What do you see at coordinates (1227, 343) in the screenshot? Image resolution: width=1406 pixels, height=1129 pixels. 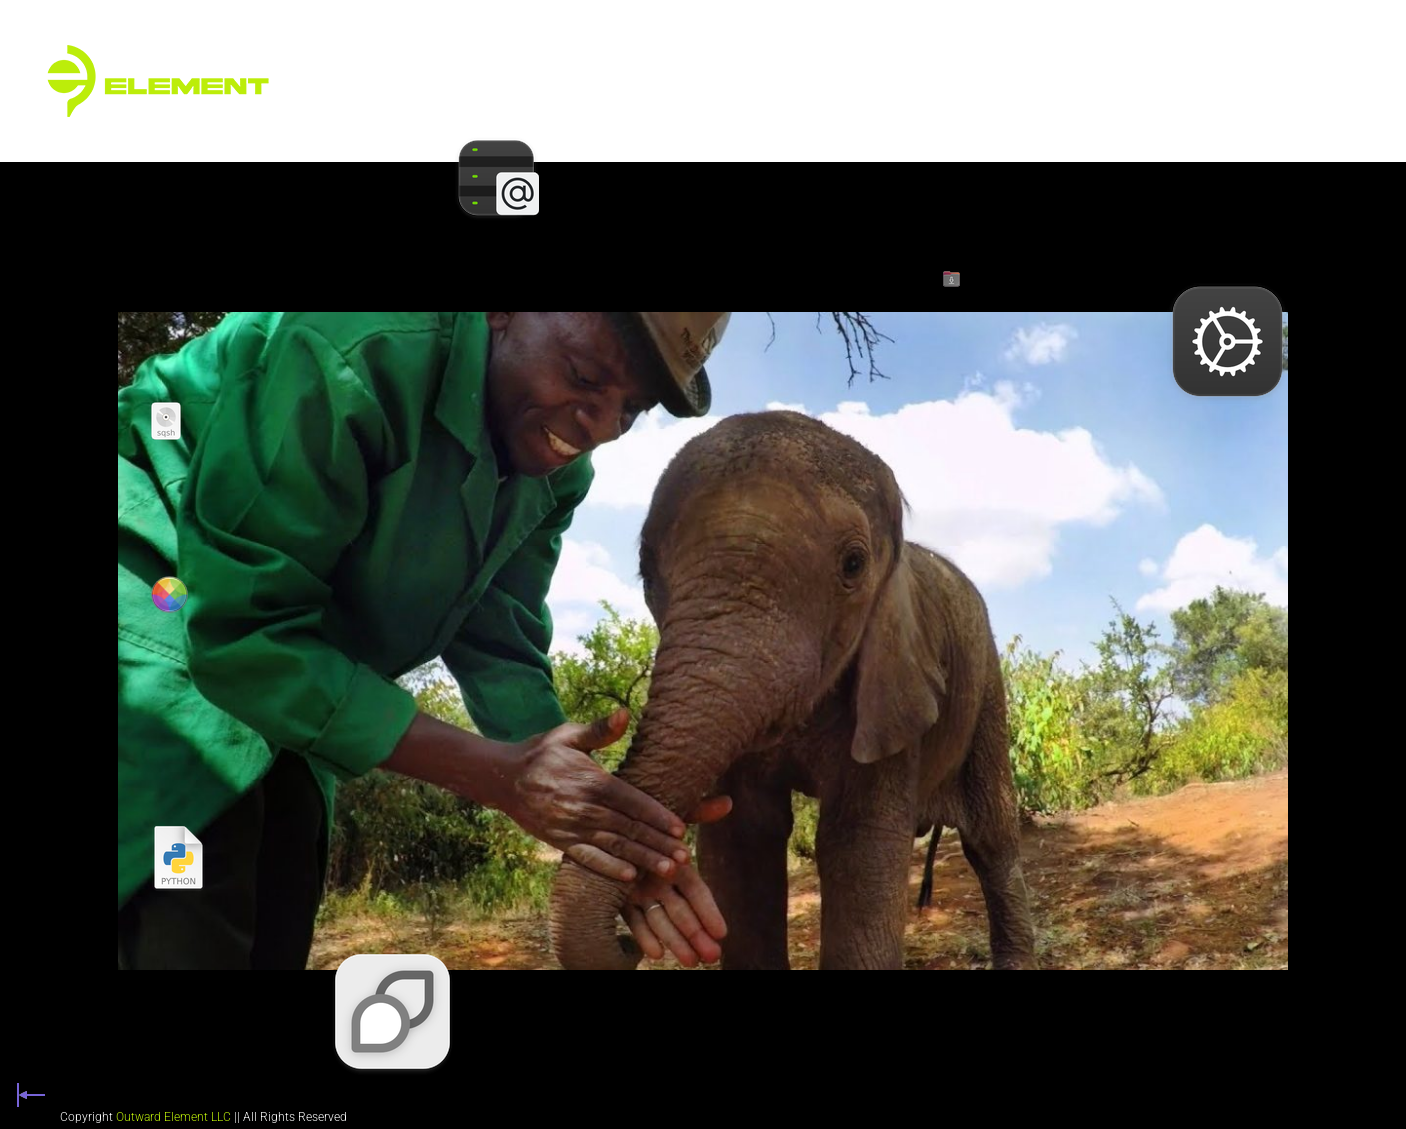 I see `default placeholder icon for applications without a custom icon` at bounding box center [1227, 343].